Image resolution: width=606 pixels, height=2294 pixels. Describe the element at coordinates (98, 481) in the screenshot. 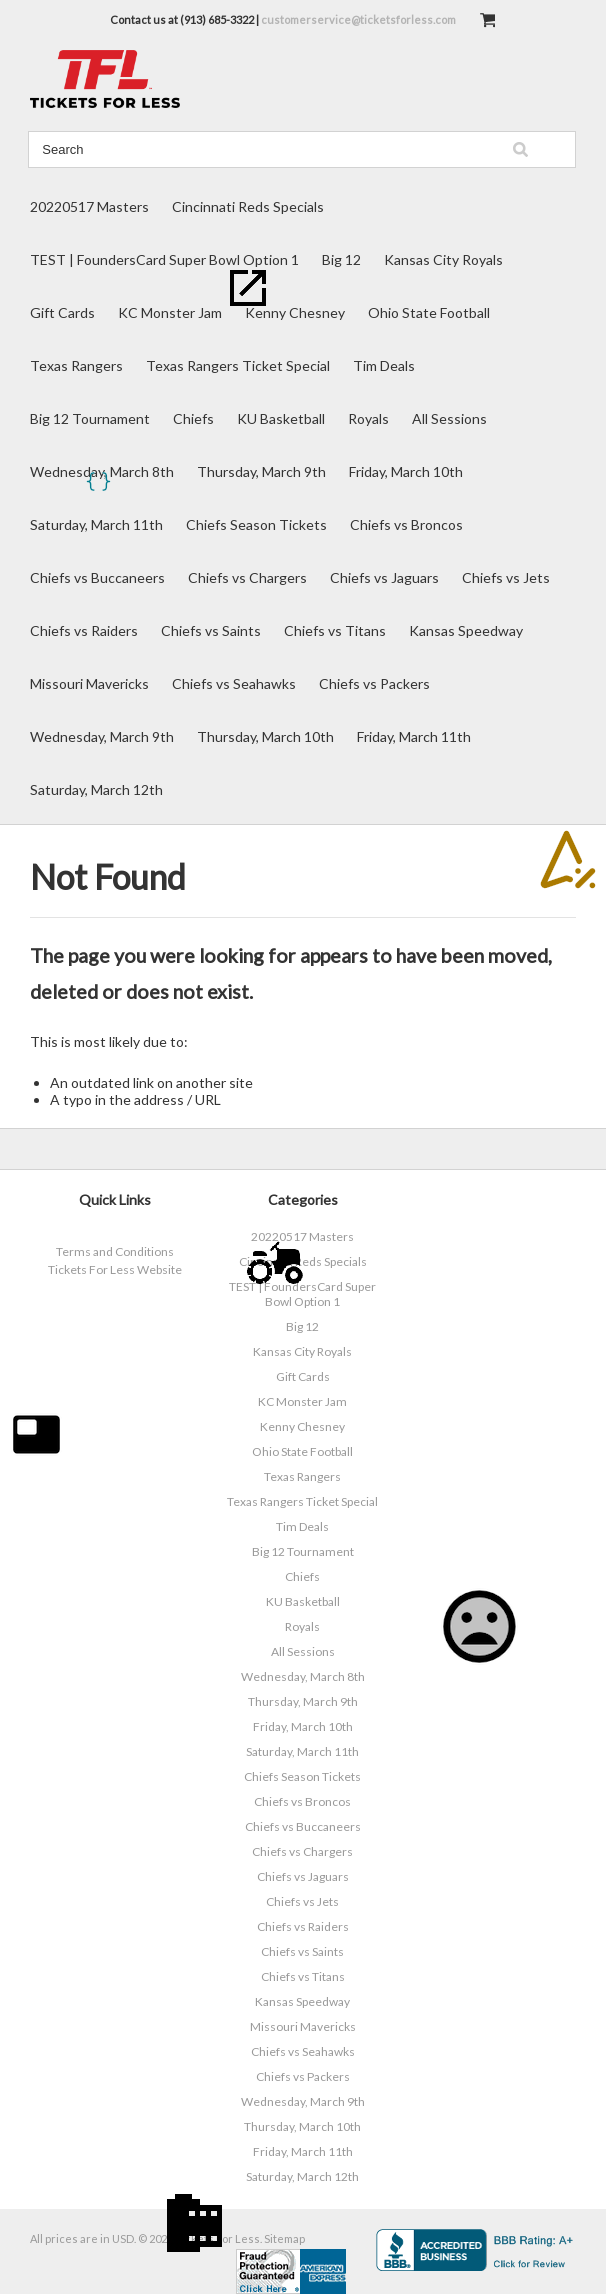

I see `view or edit code` at that location.